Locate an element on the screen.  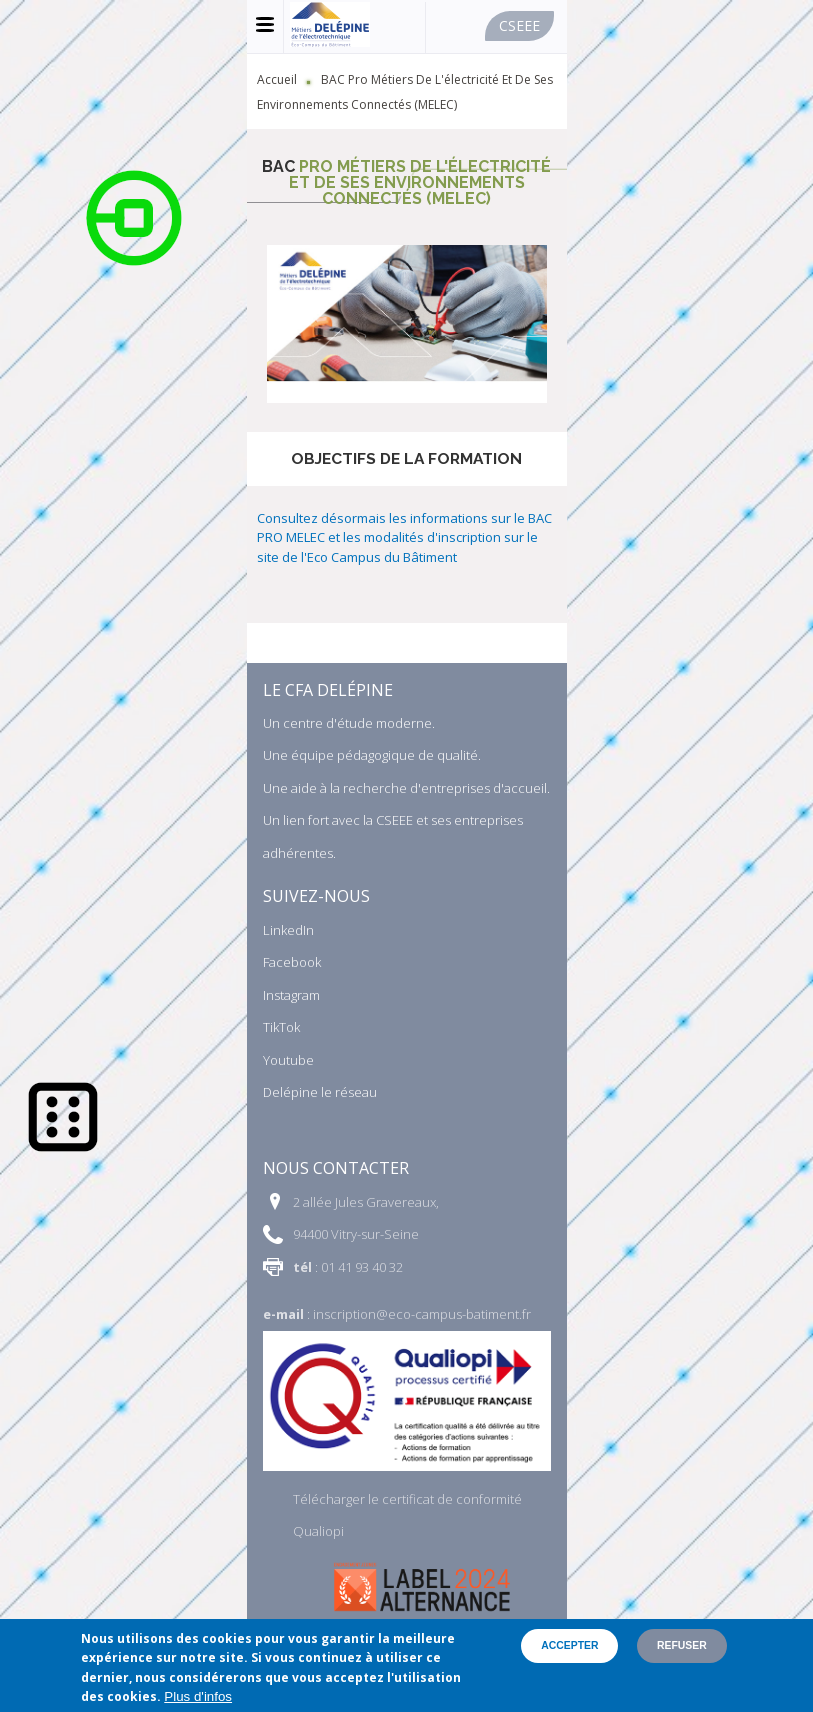
randomize or shuffle content is located at coordinates (63, 1117).